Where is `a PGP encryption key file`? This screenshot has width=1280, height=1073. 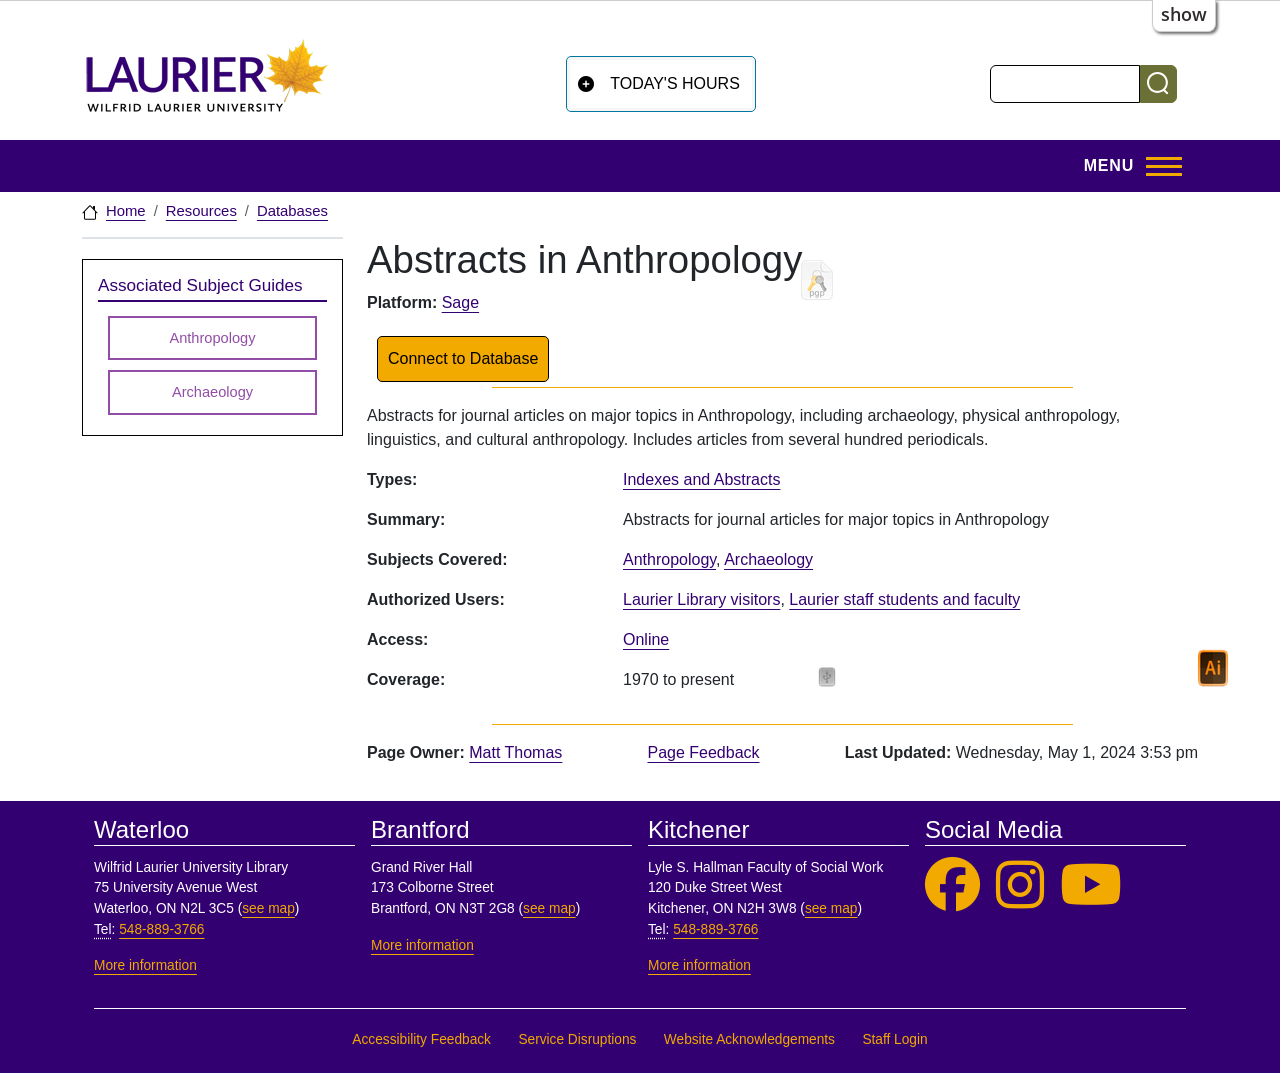 a PGP encryption key file is located at coordinates (817, 280).